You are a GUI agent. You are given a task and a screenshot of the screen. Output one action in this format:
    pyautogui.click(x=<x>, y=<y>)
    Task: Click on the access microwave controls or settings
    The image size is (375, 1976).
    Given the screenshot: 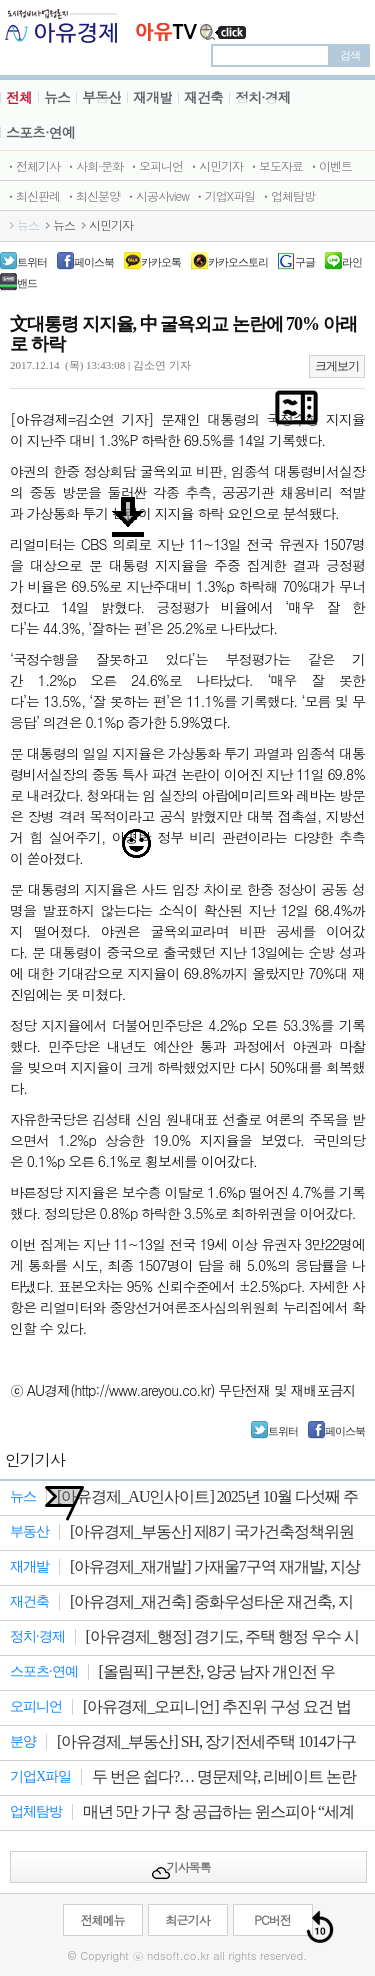 What is the action you would take?
    pyautogui.click(x=296, y=407)
    